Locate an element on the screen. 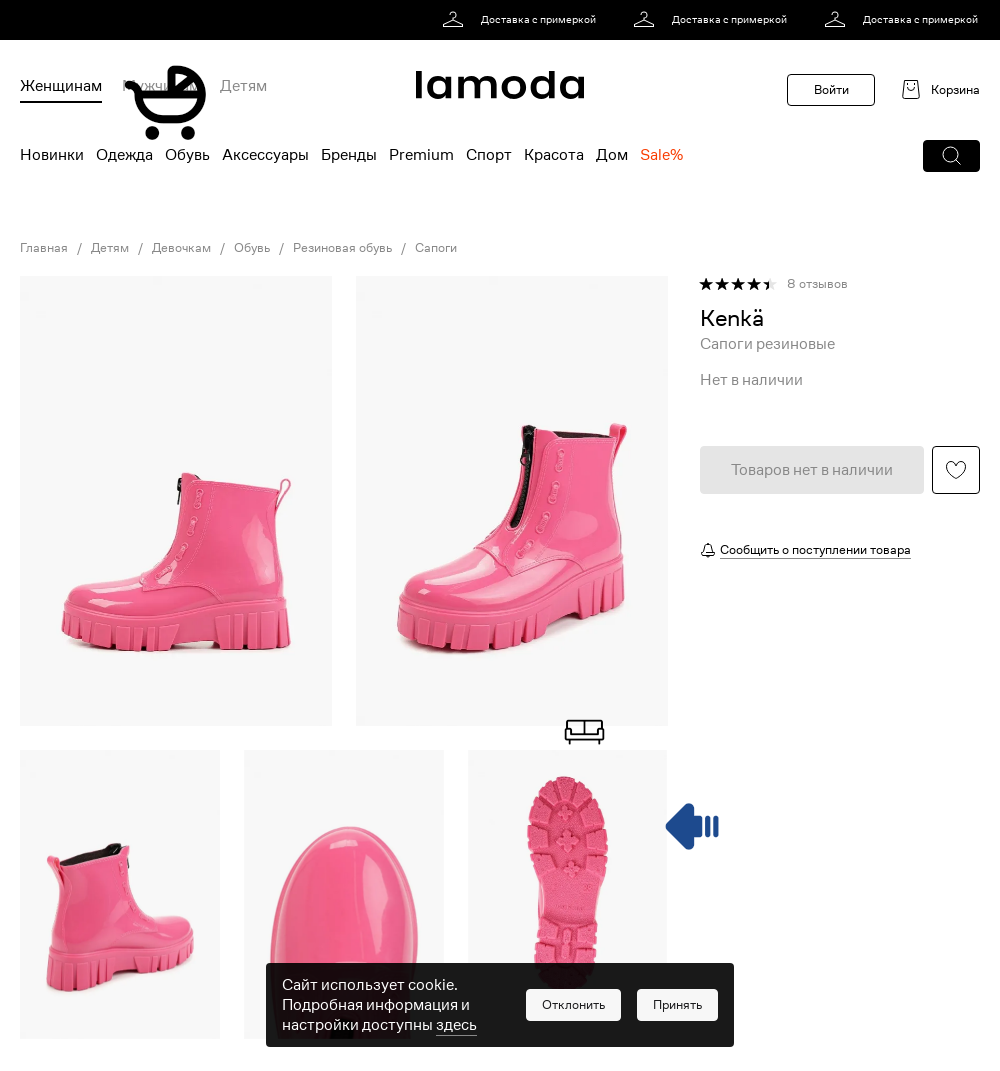 The height and width of the screenshot is (1071, 1000). access baby or parenting-related features is located at coordinates (166, 100).